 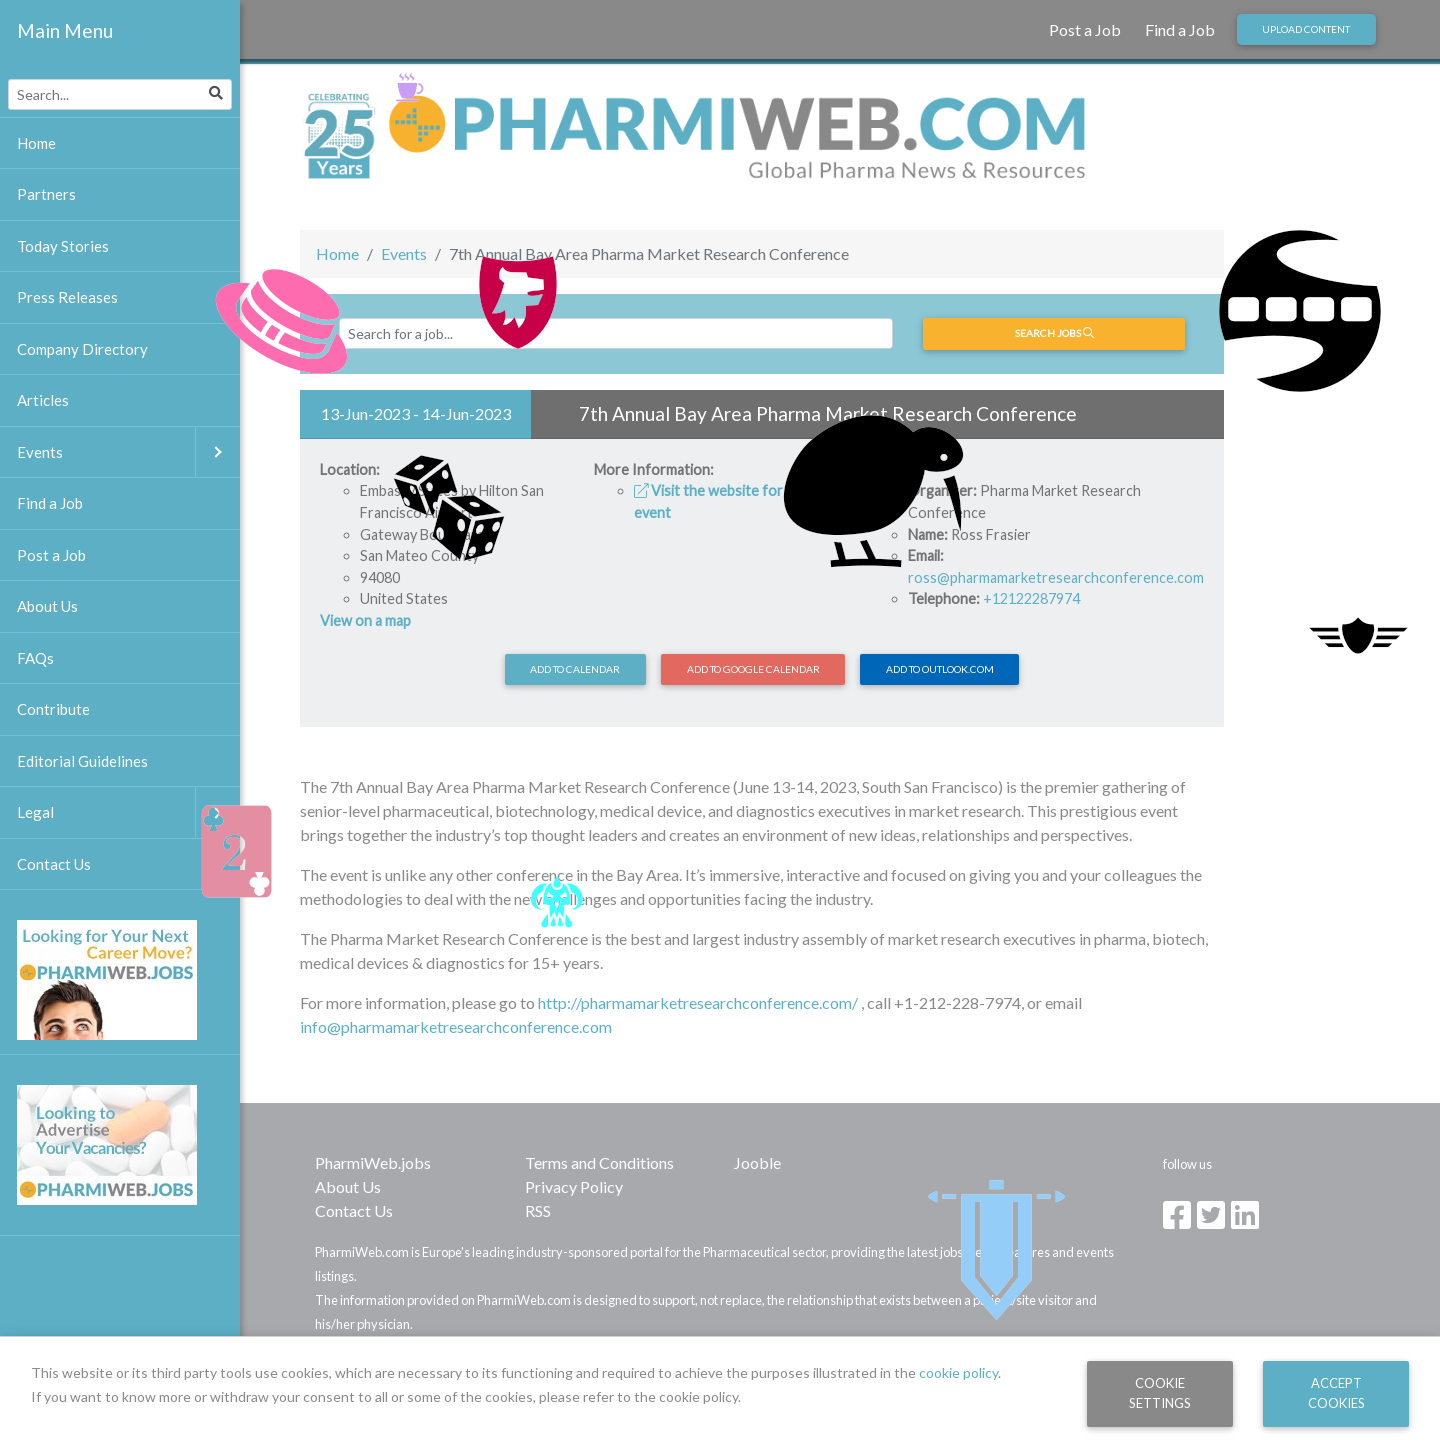 I want to click on select griffin house or faction emblem, so click(x=518, y=301).